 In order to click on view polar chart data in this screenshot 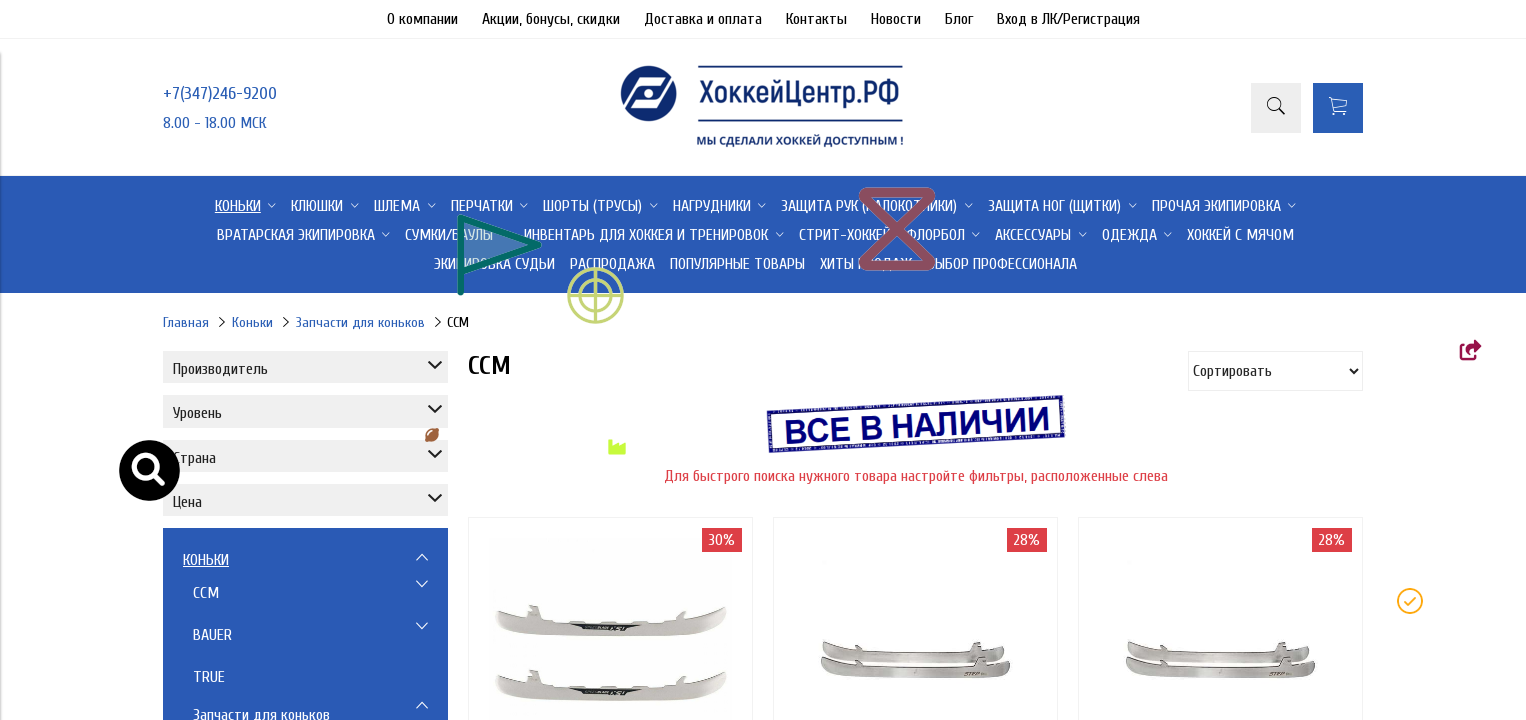, I will do `click(595, 295)`.